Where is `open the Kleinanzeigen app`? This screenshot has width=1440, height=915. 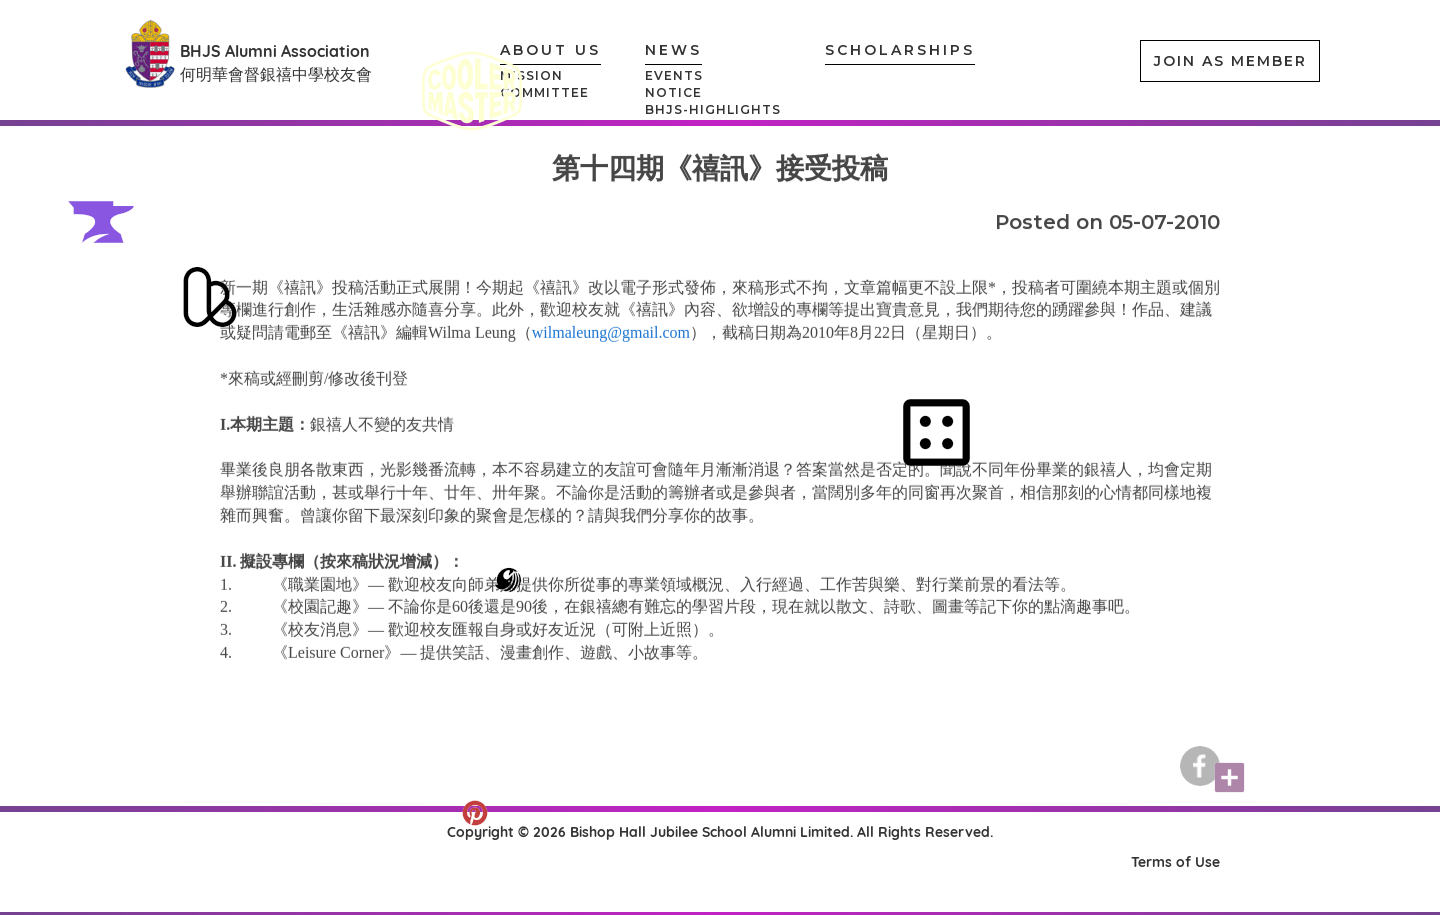 open the Kleinanzeigen app is located at coordinates (210, 297).